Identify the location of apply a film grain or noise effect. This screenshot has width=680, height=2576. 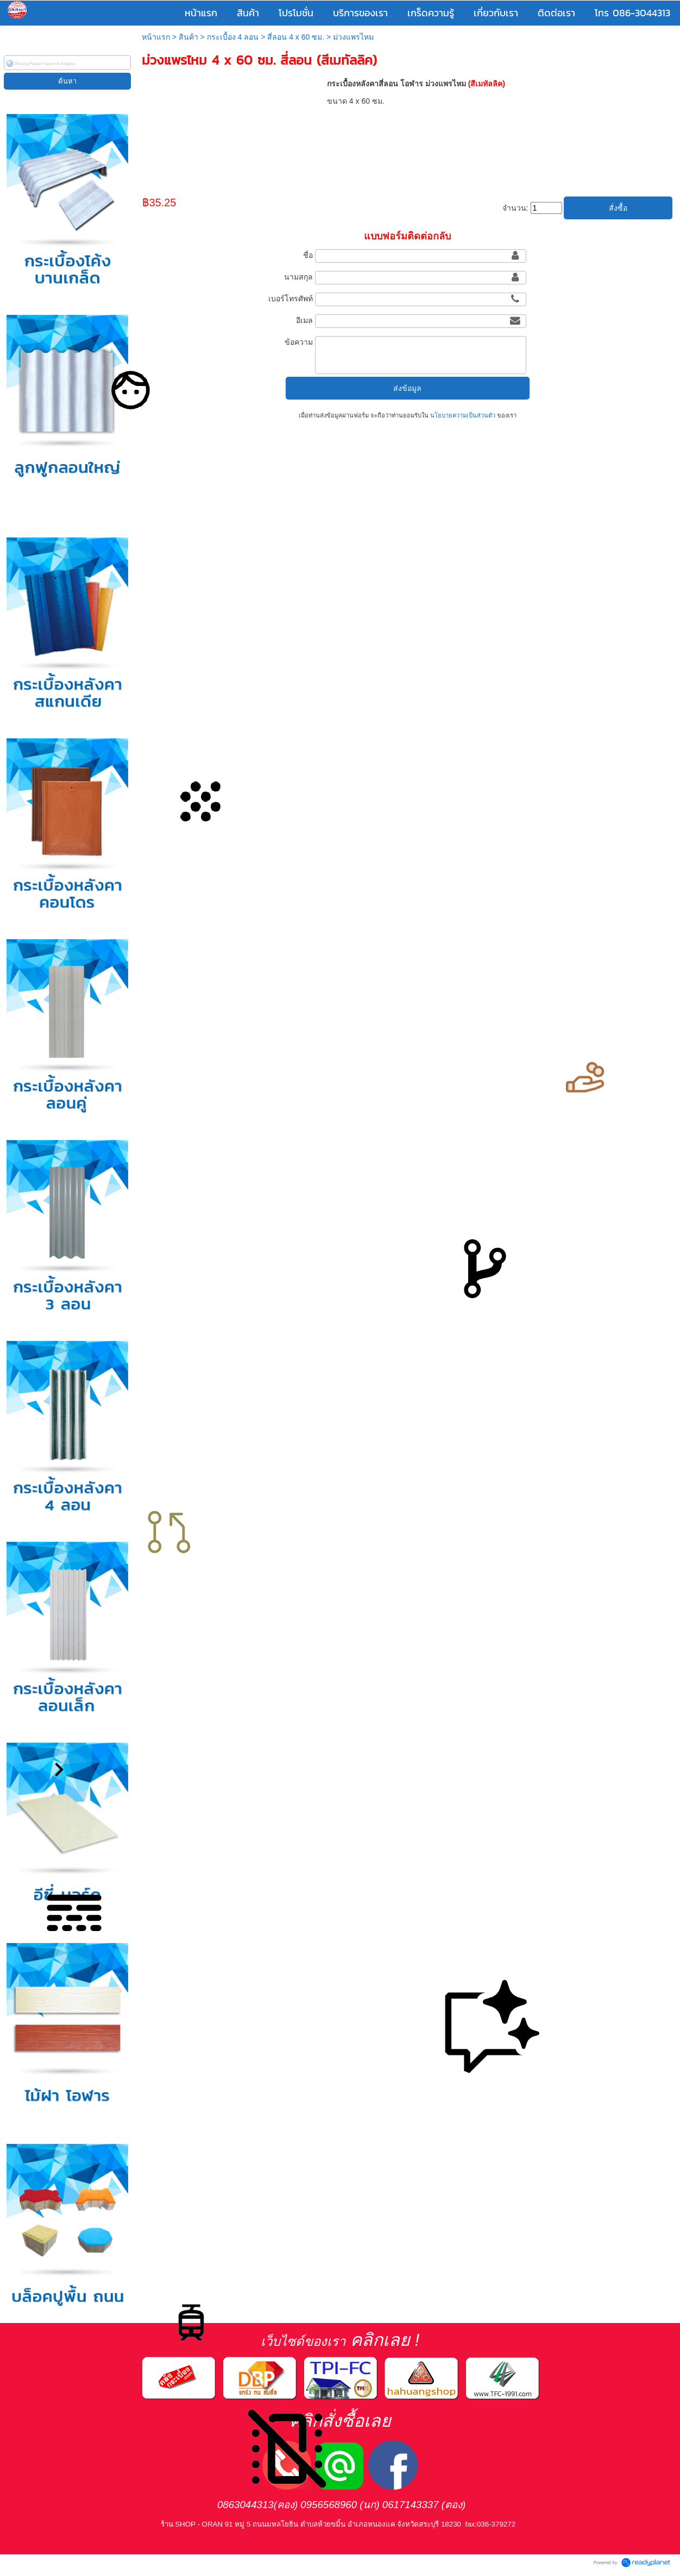
(200, 801).